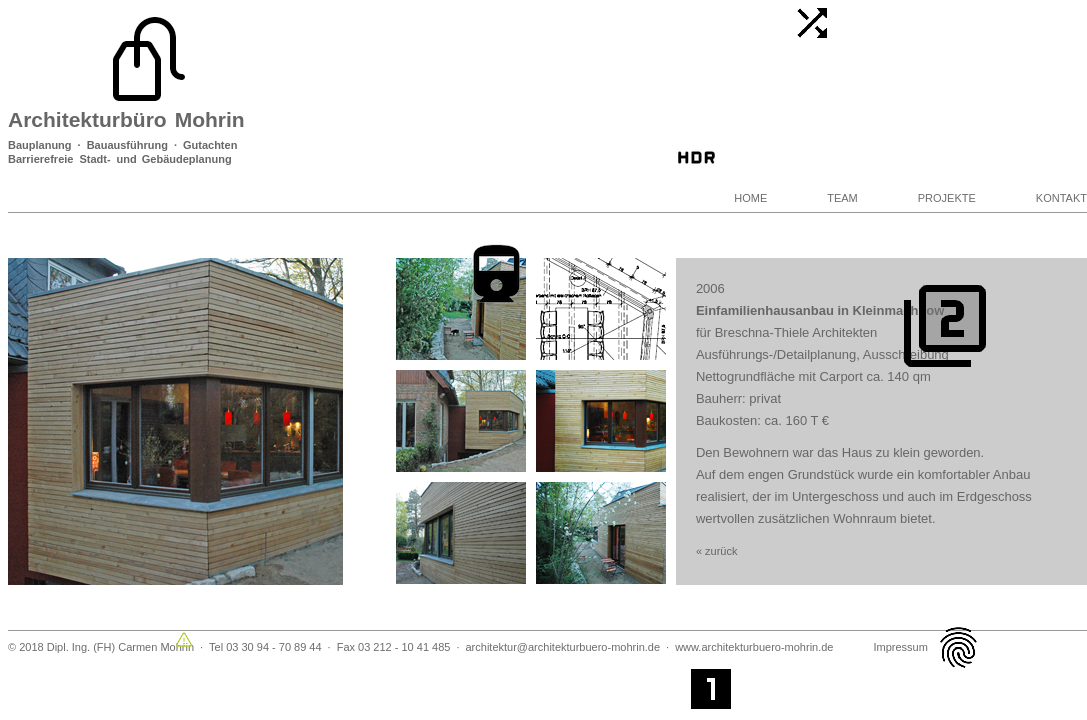  Describe the element at coordinates (711, 689) in the screenshot. I see `select option one or first item` at that location.